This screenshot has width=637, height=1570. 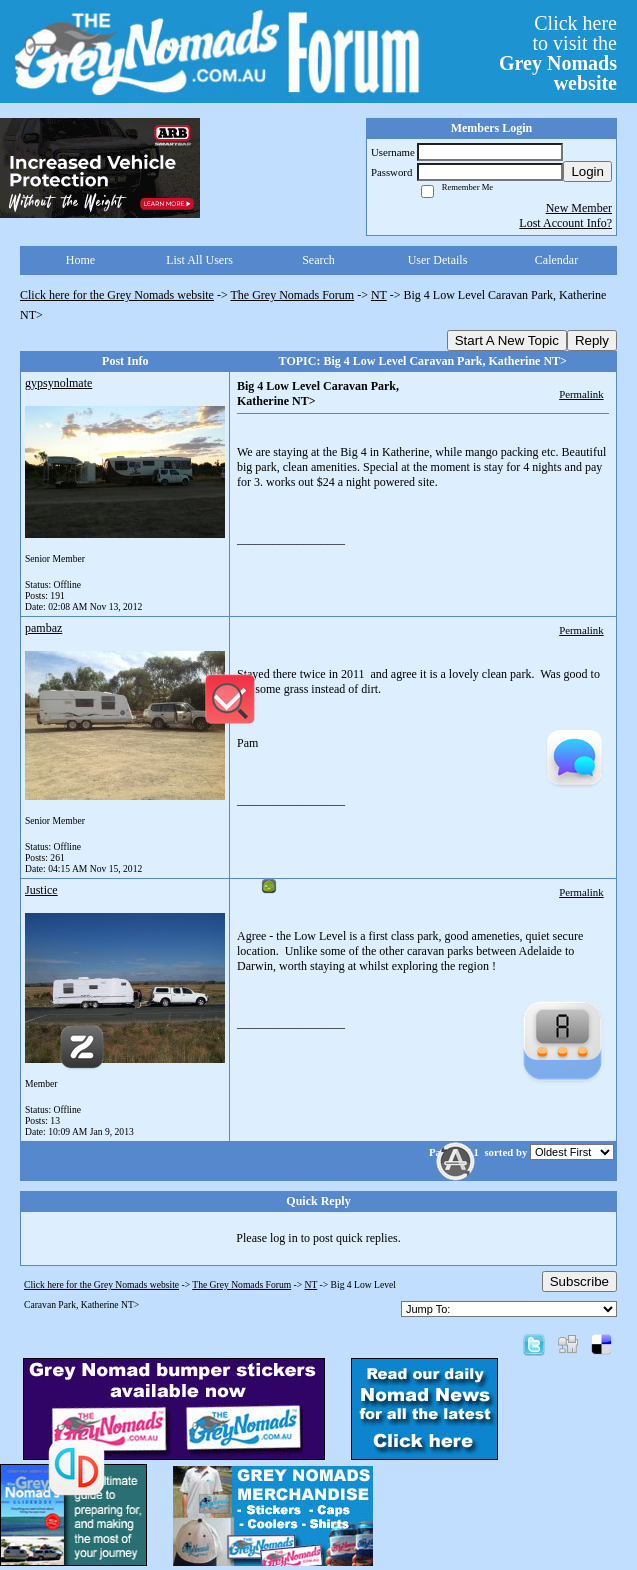 What do you see at coordinates (230, 699) in the screenshot?
I see `open dconf editor to browse and modify system configuration settings` at bounding box center [230, 699].